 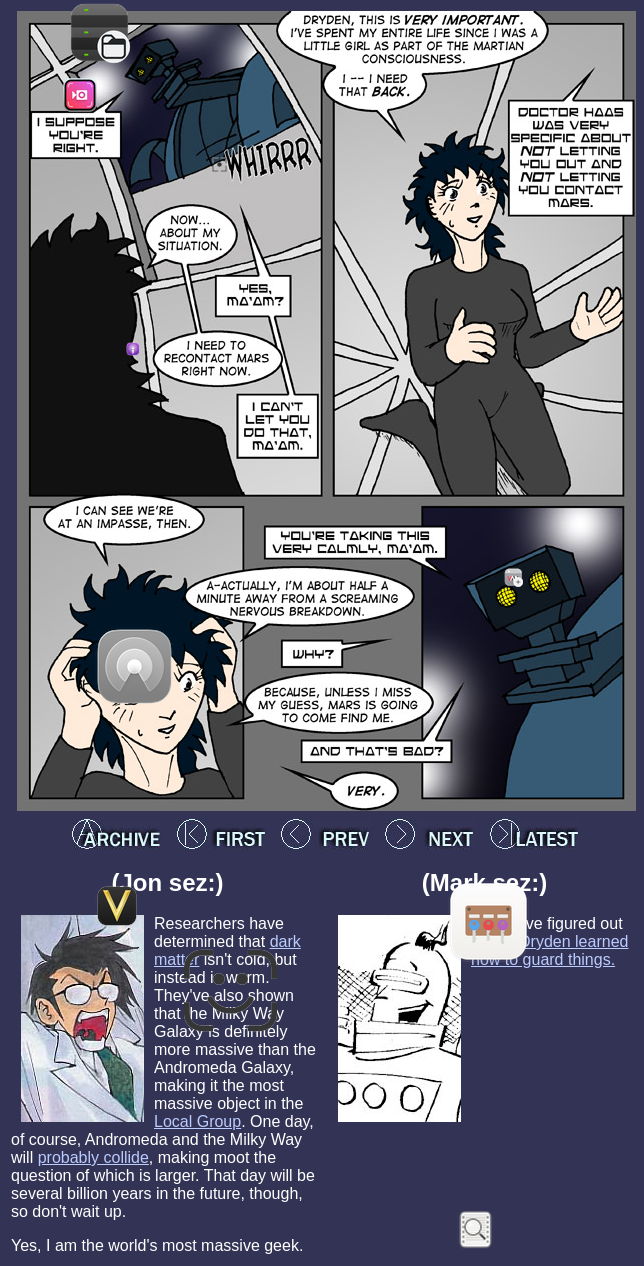 What do you see at coordinates (219, 164) in the screenshot?
I see `screen recording or screen capture tool` at bounding box center [219, 164].